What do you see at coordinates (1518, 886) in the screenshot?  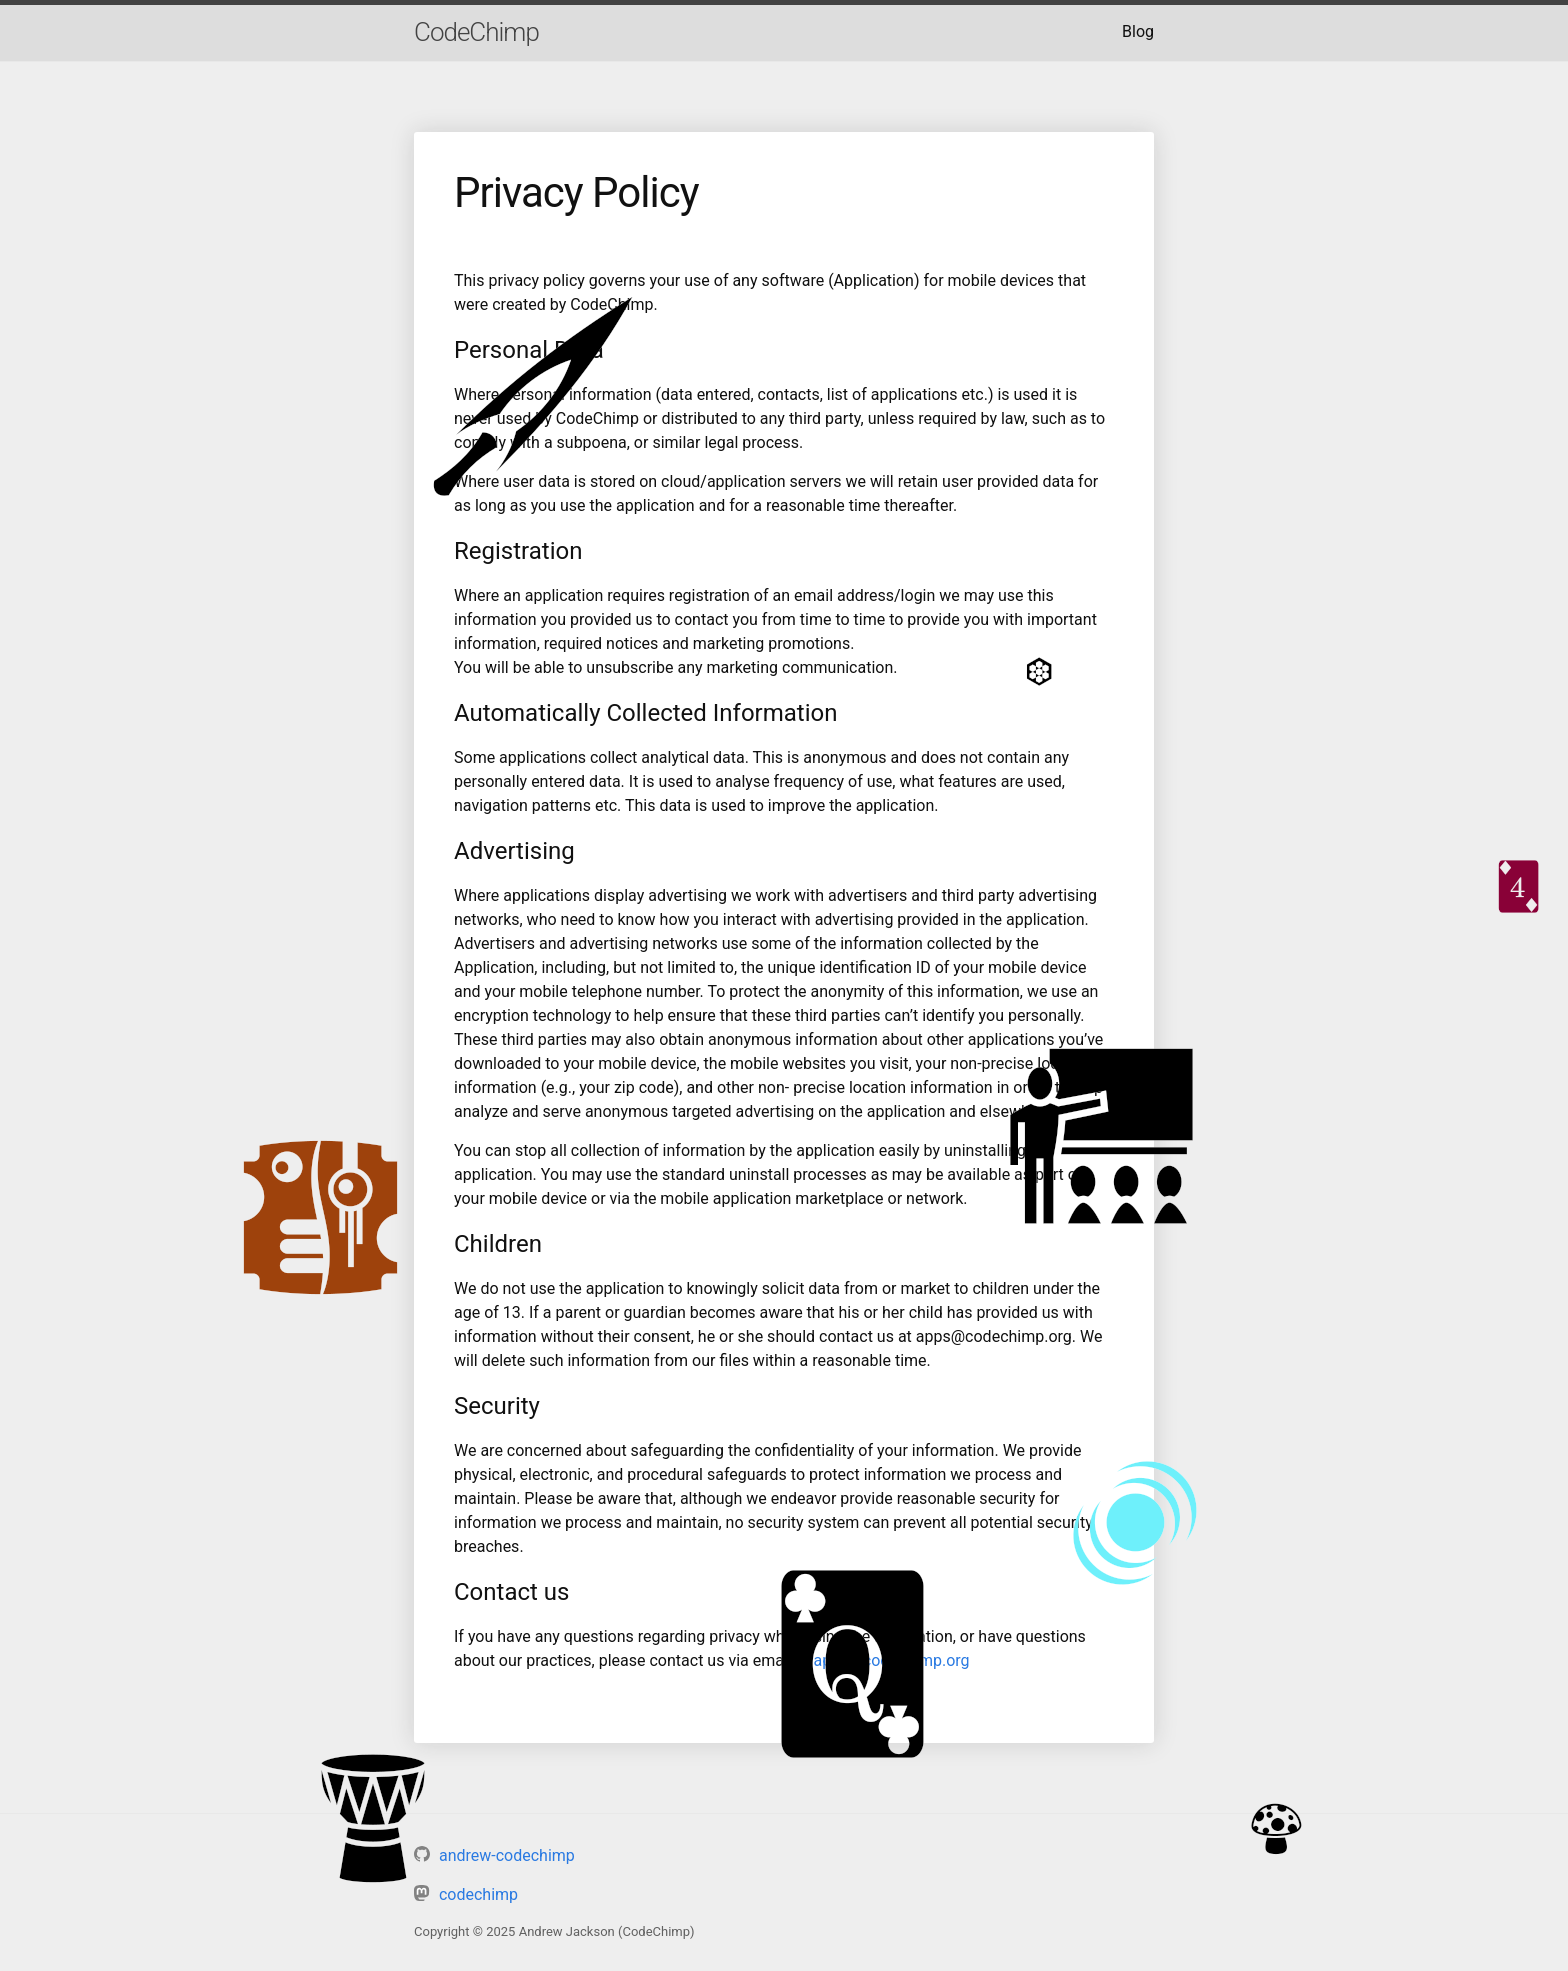 I see `four of diamonds playing card` at bounding box center [1518, 886].